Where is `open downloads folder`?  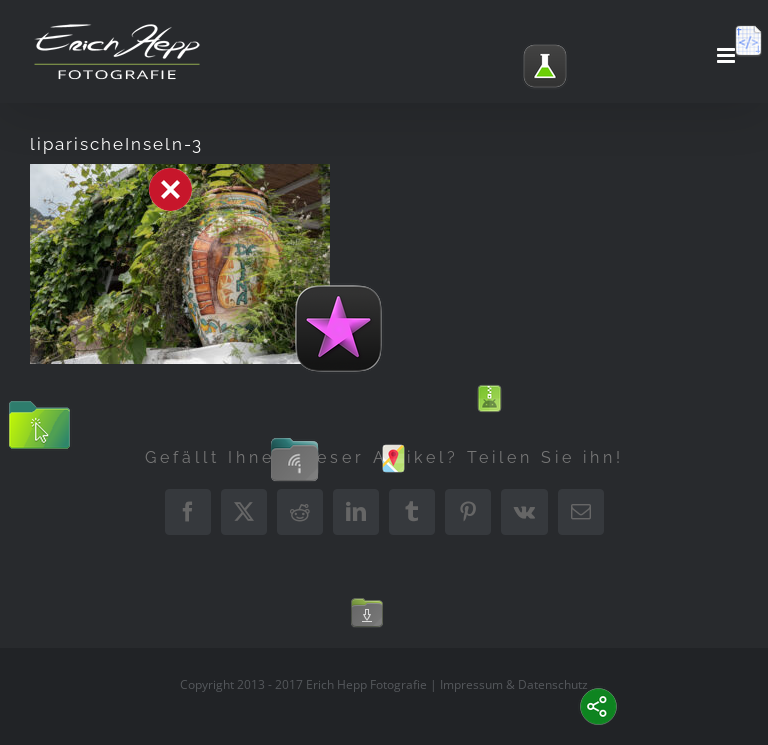
open downloads folder is located at coordinates (367, 612).